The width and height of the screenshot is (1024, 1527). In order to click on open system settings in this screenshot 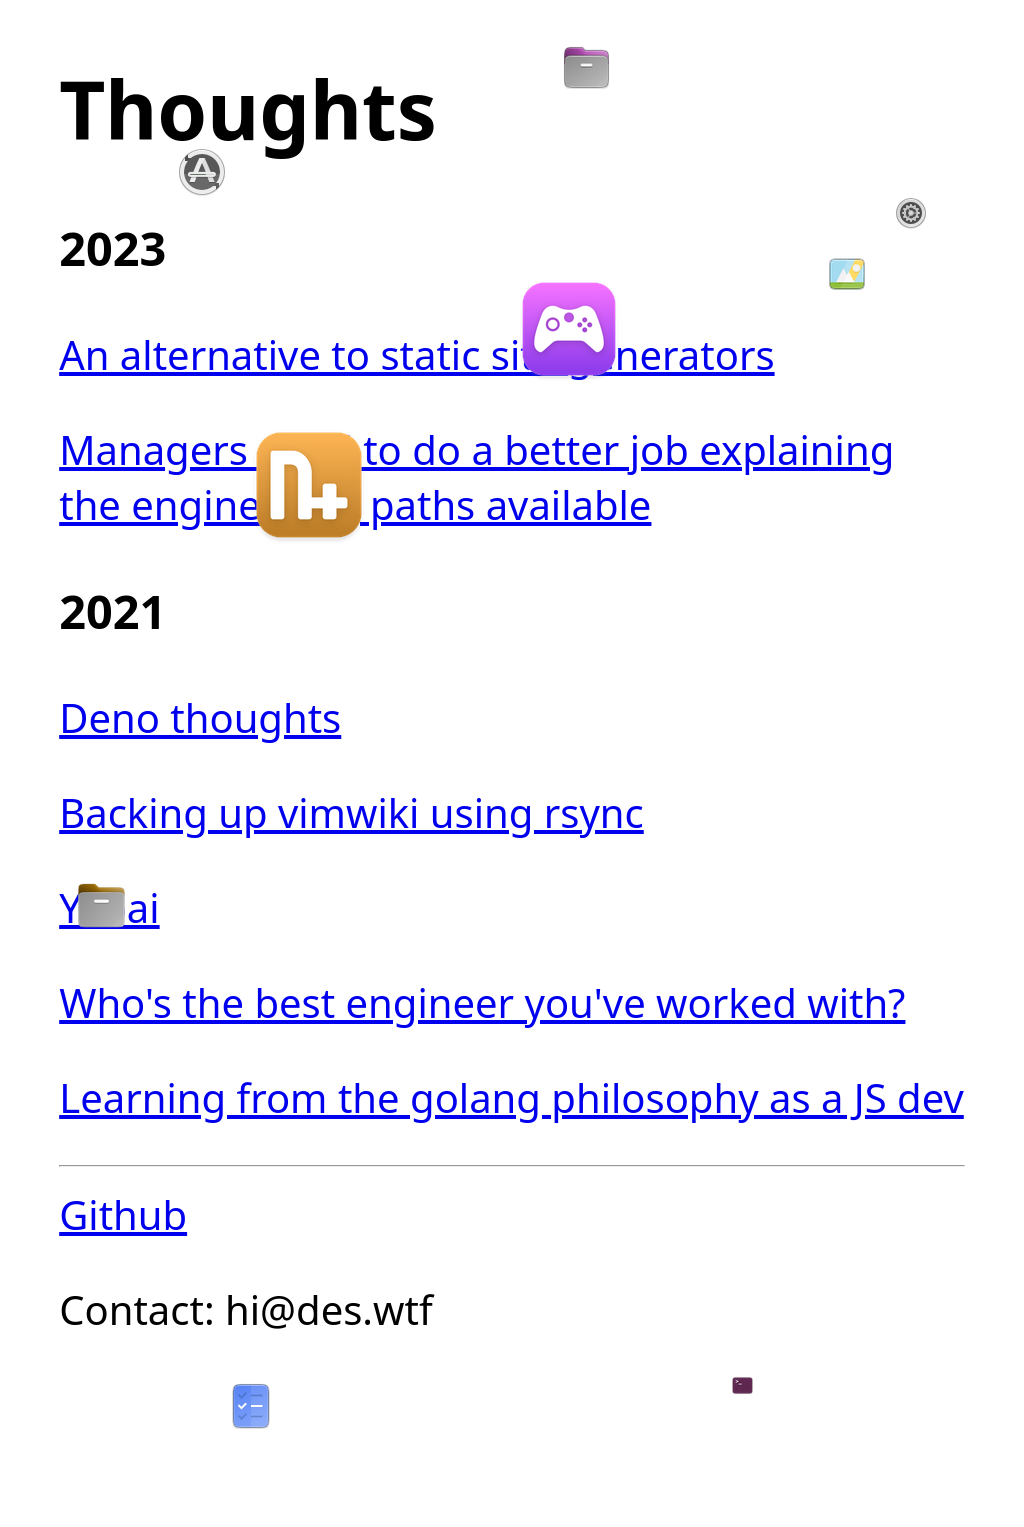, I will do `click(911, 213)`.